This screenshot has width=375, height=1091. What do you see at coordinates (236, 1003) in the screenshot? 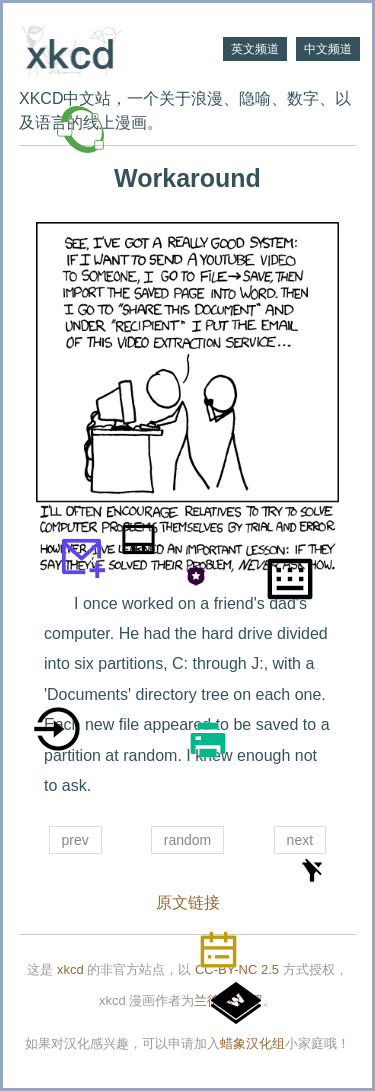
I see `open wappalyzer browser extension` at bounding box center [236, 1003].